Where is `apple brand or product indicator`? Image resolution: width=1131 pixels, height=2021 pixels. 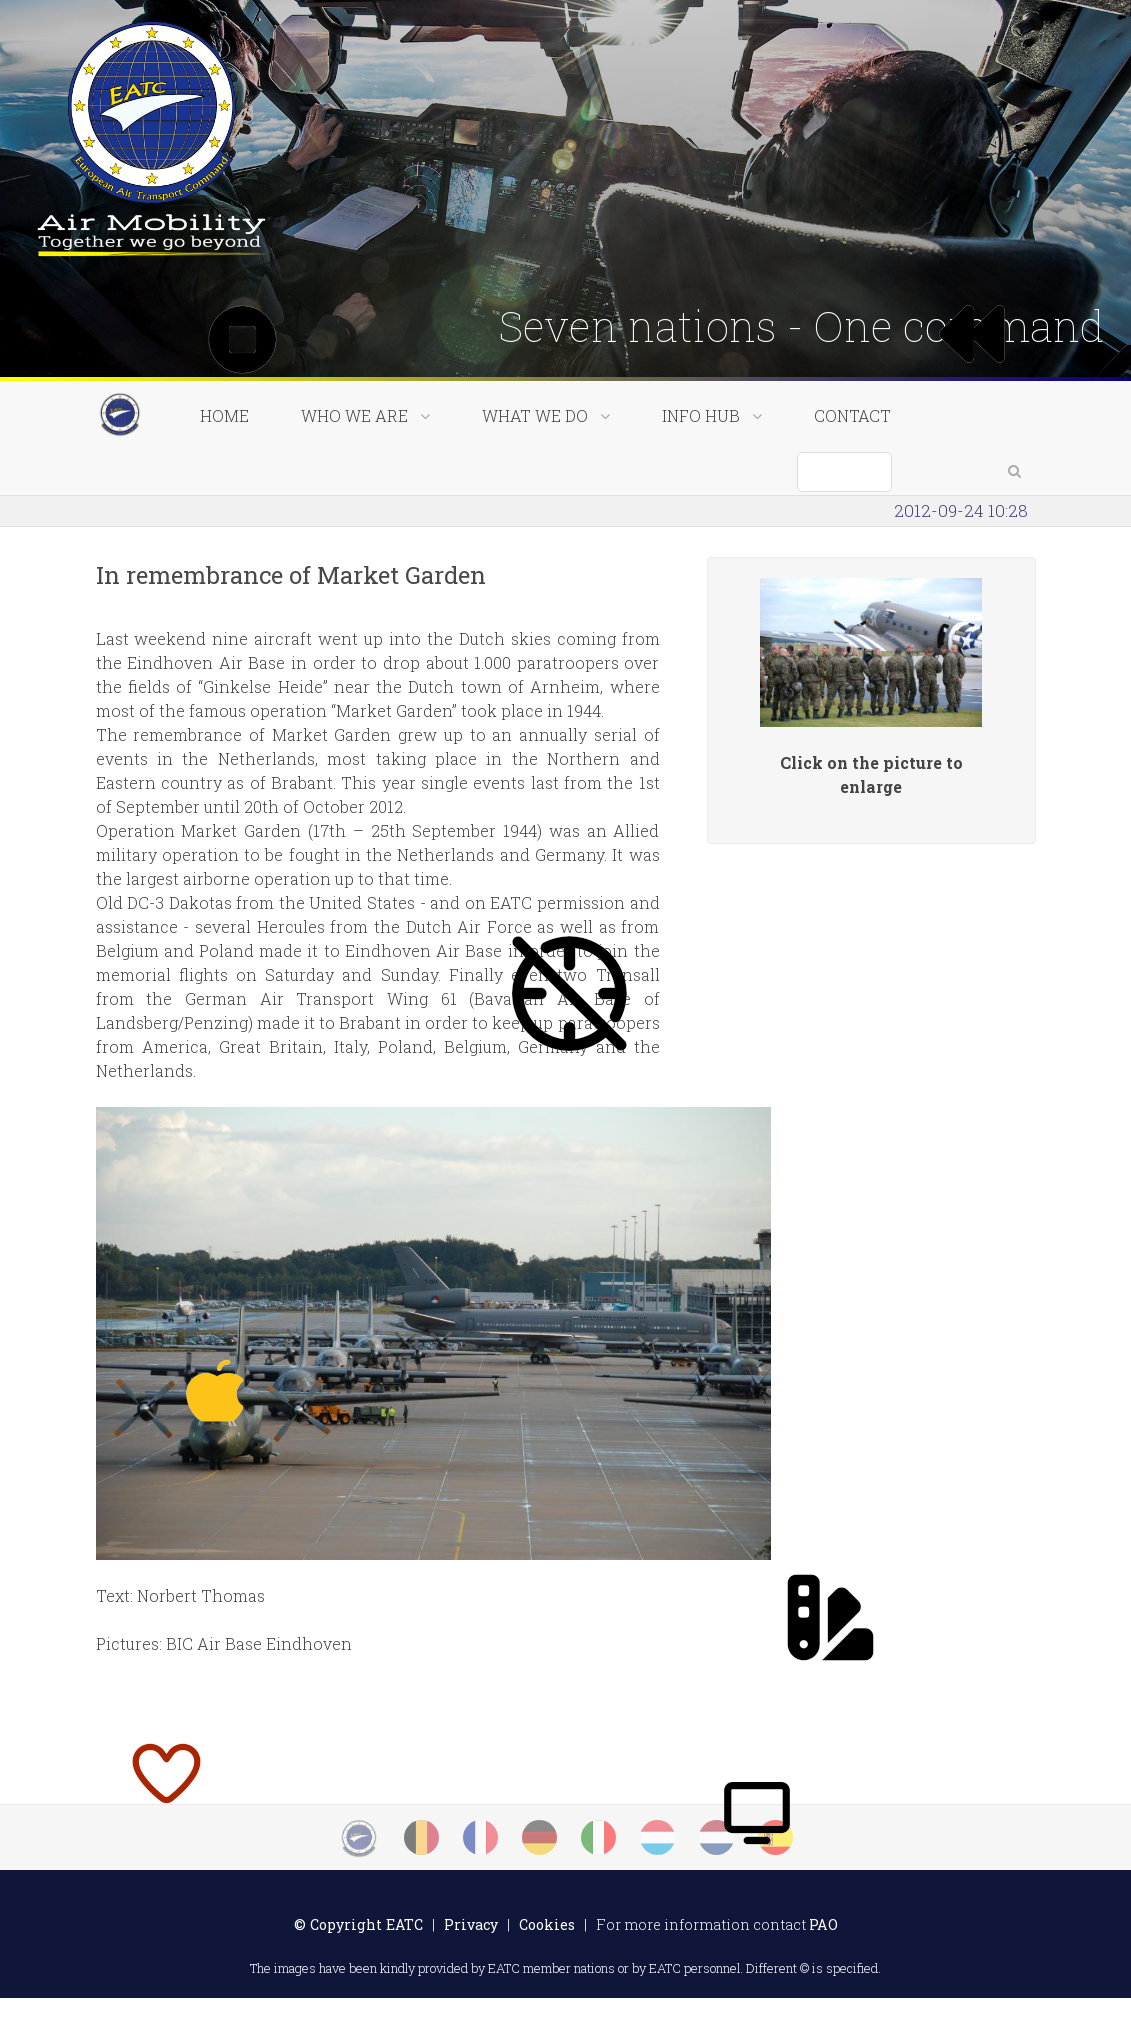
apple brand or product indicator is located at coordinates (217, 1395).